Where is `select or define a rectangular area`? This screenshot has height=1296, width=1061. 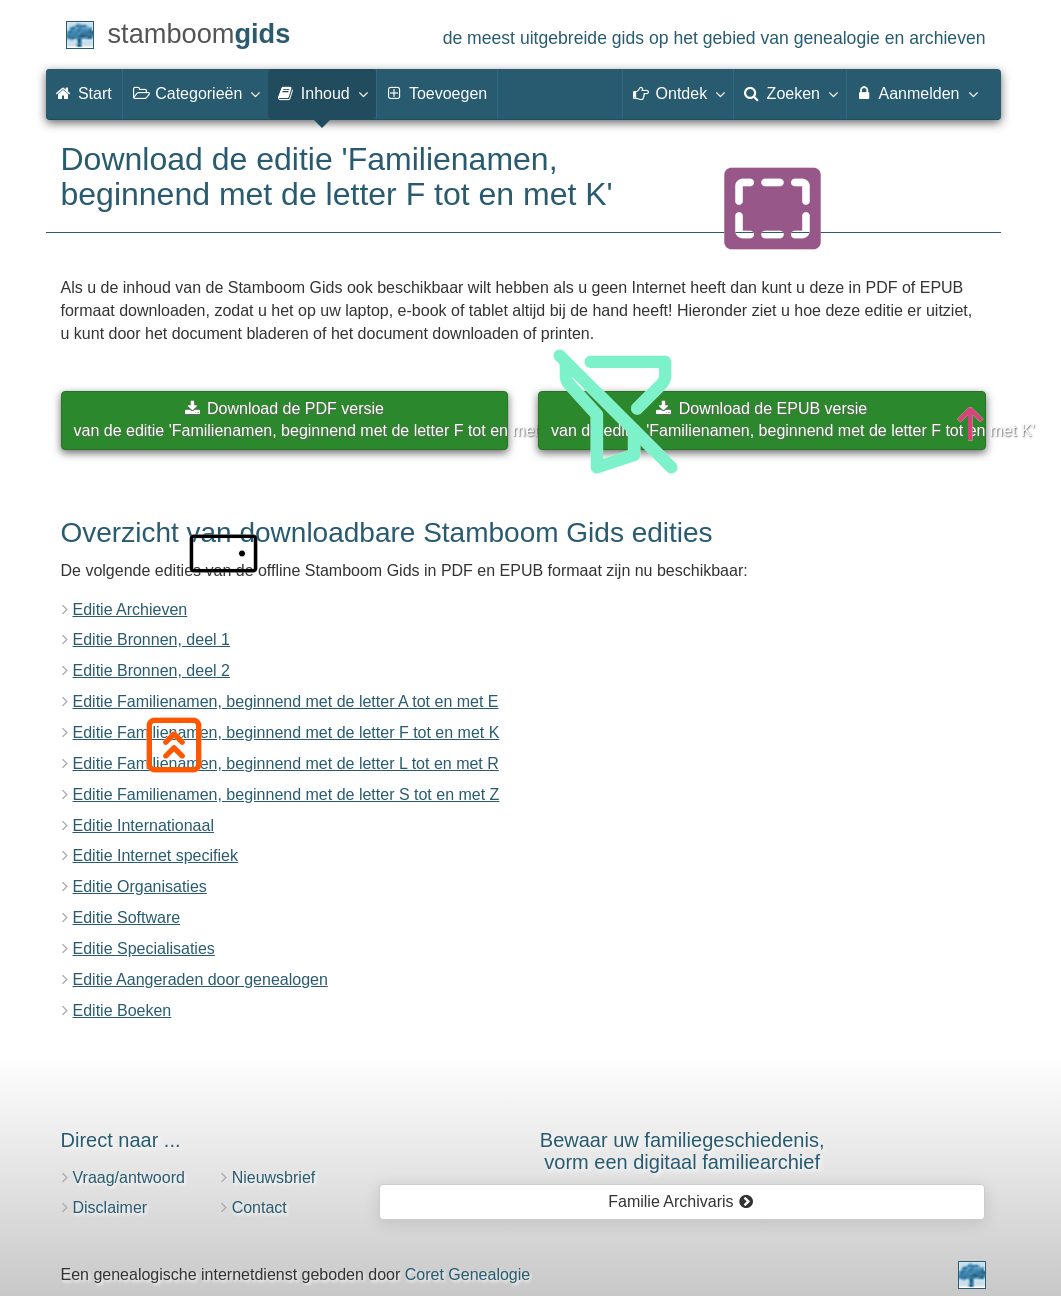
select or define a rectangular area is located at coordinates (772, 208).